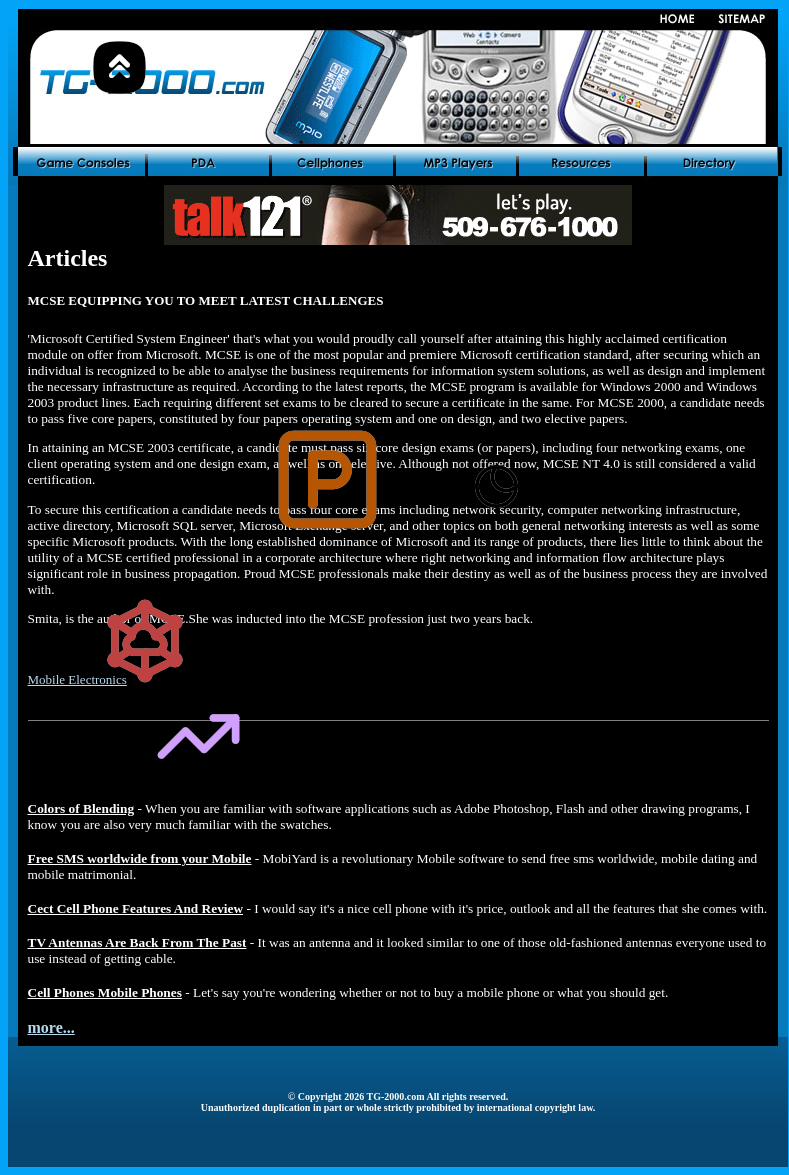 The height and width of the screenshot is (1175, 789). I want to click on storj decentralized cloud storage logo, so click(145, 641).